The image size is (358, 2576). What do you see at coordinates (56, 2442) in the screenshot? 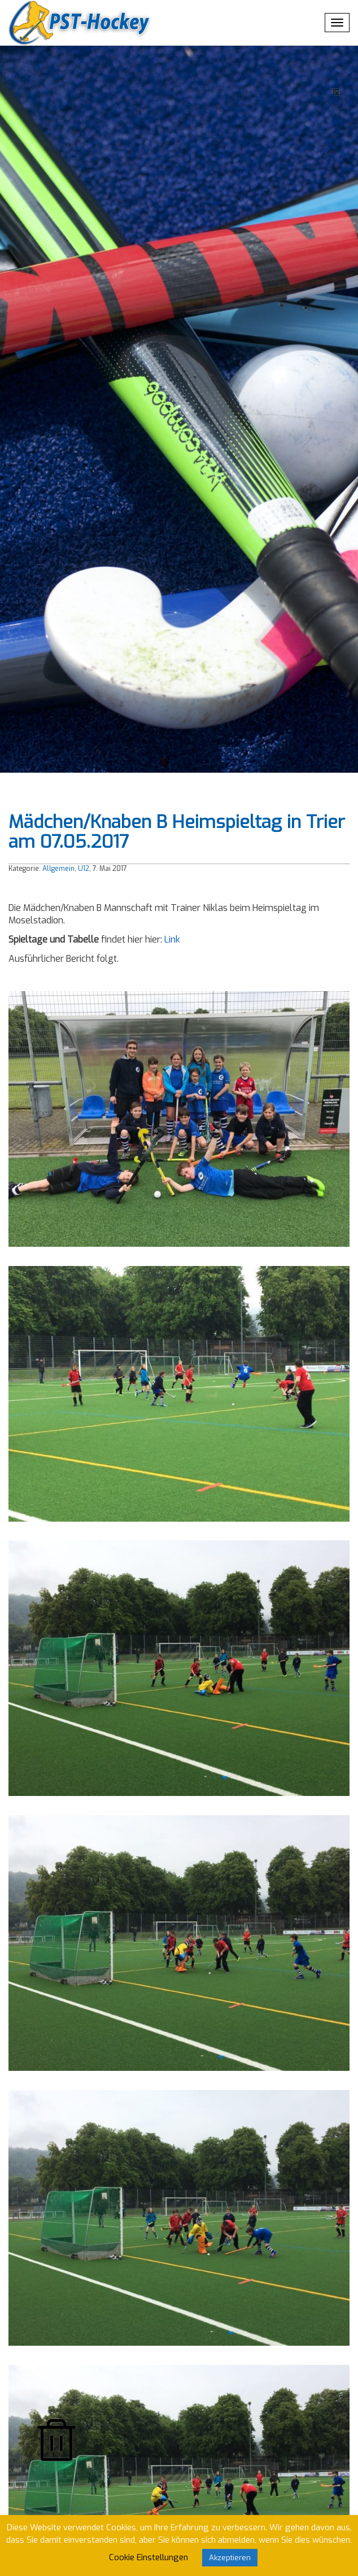
I see `delete this item` at bounding box center [56, 2442].